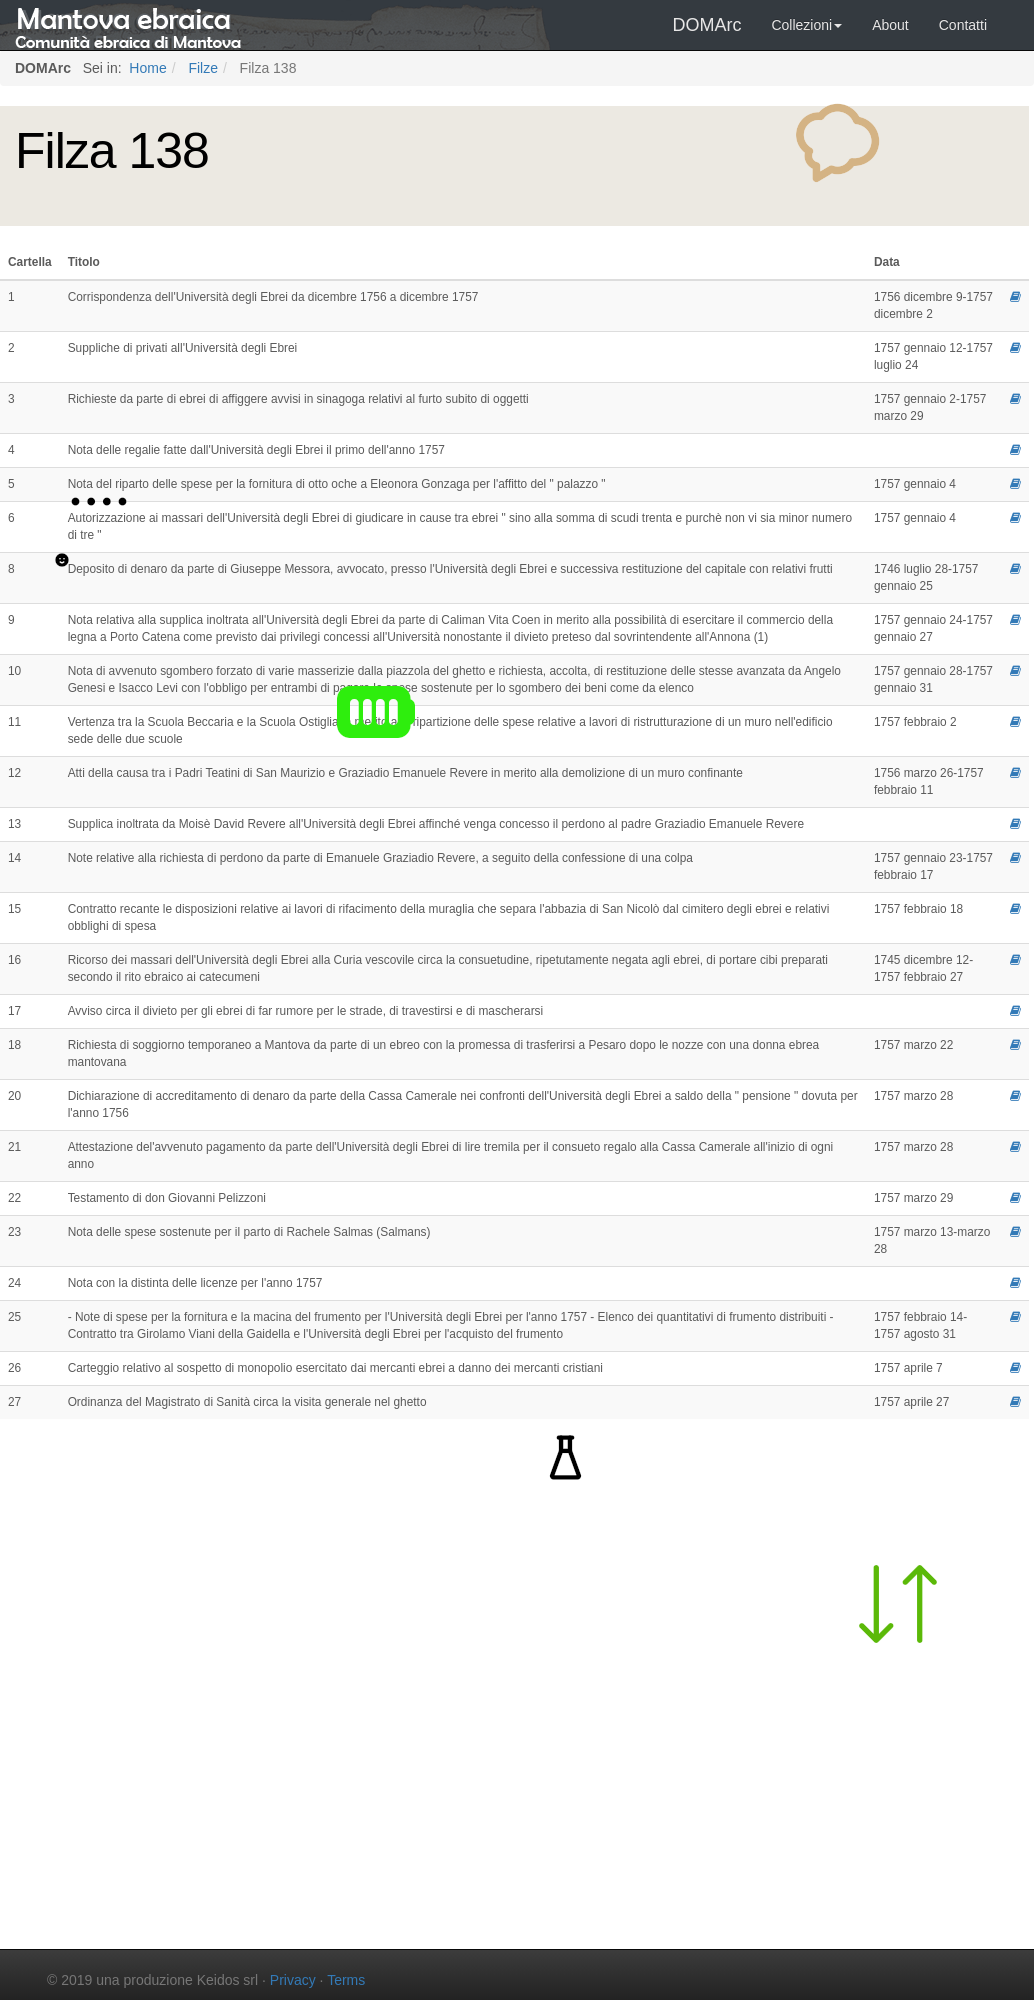  I want to click on indicates very weak or minimal signal strength, so click(99, 478).